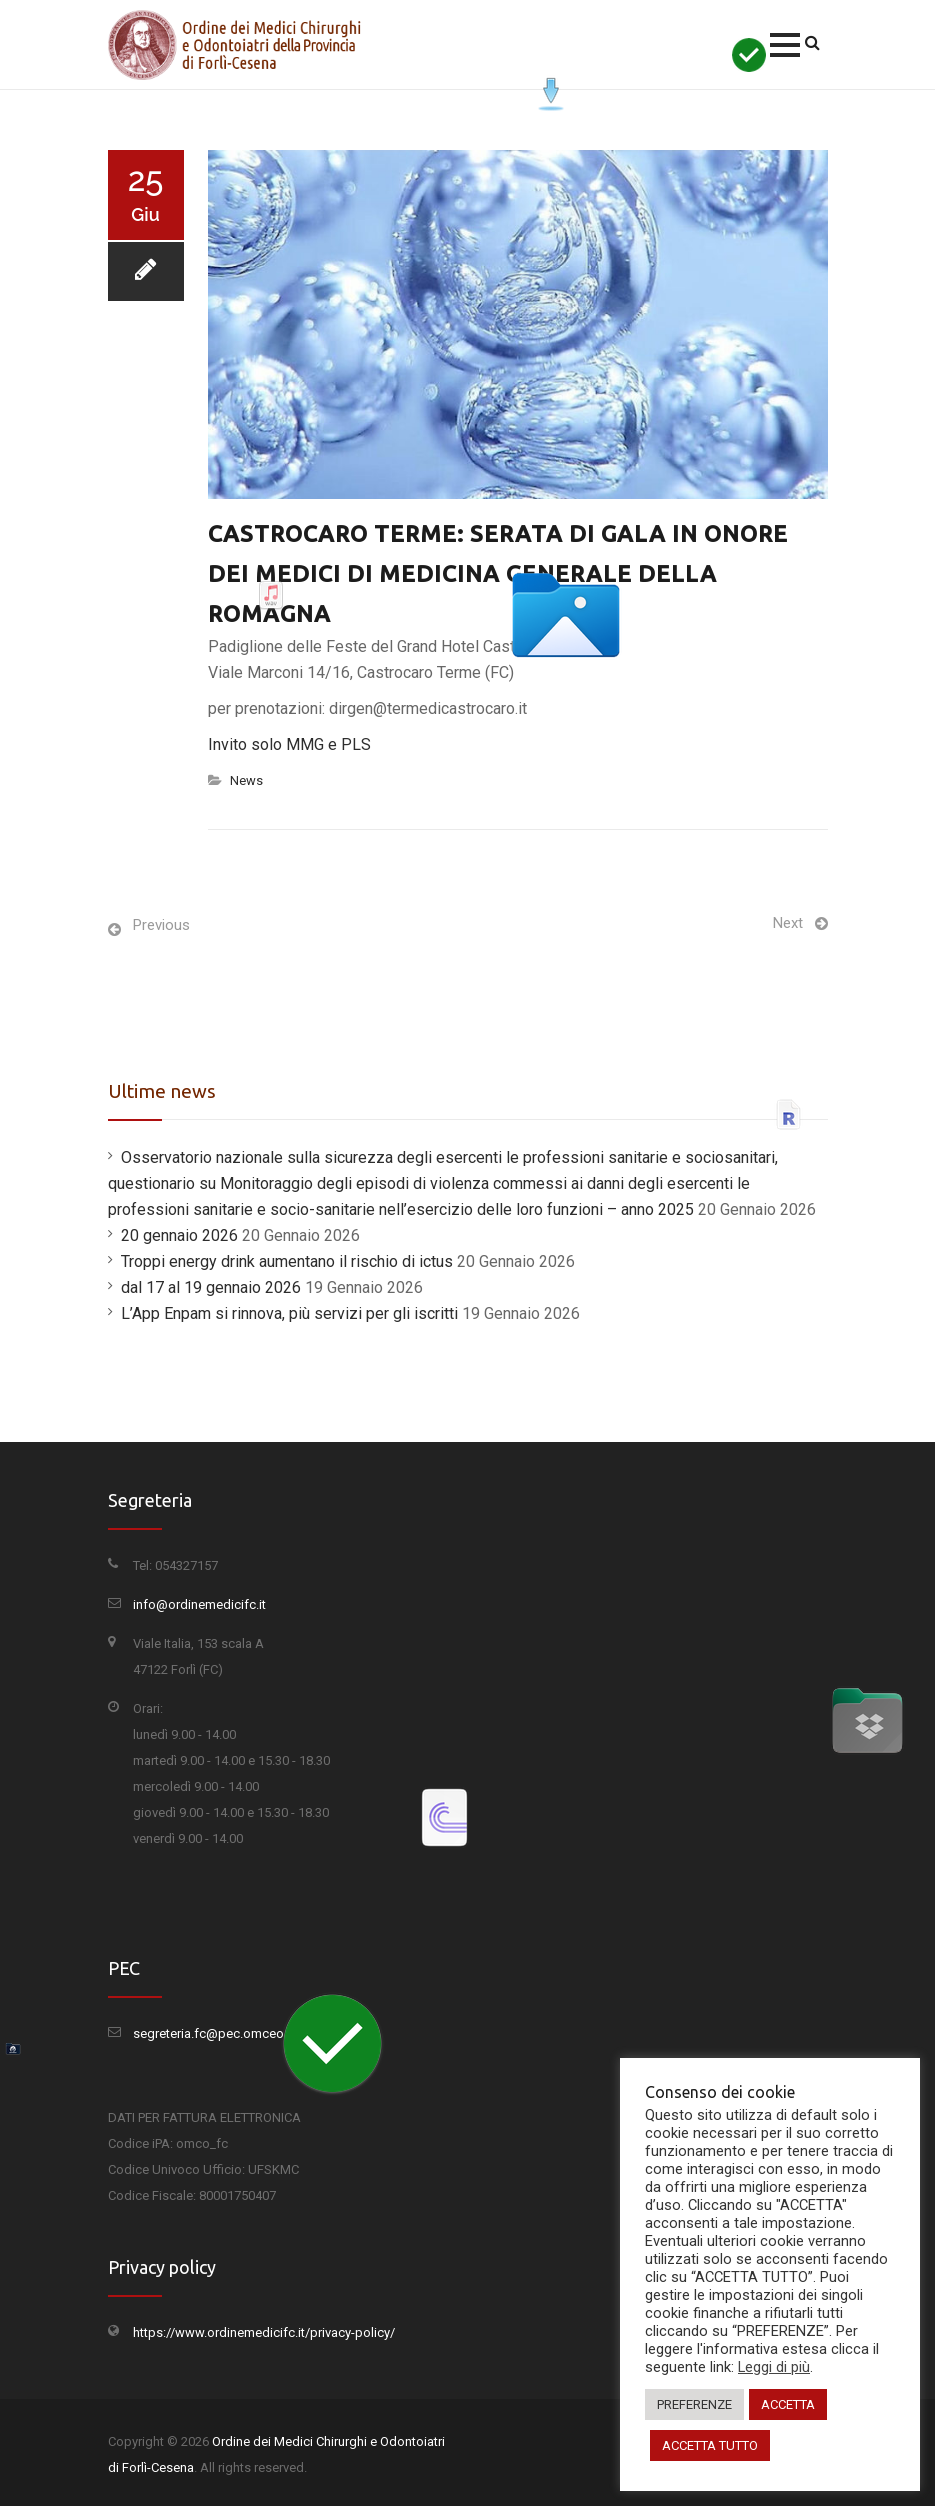  What do you see at coordinates (788, 1114) in the screenshot?
I see `an R programming language source file` at bounding box center [788, 1114].